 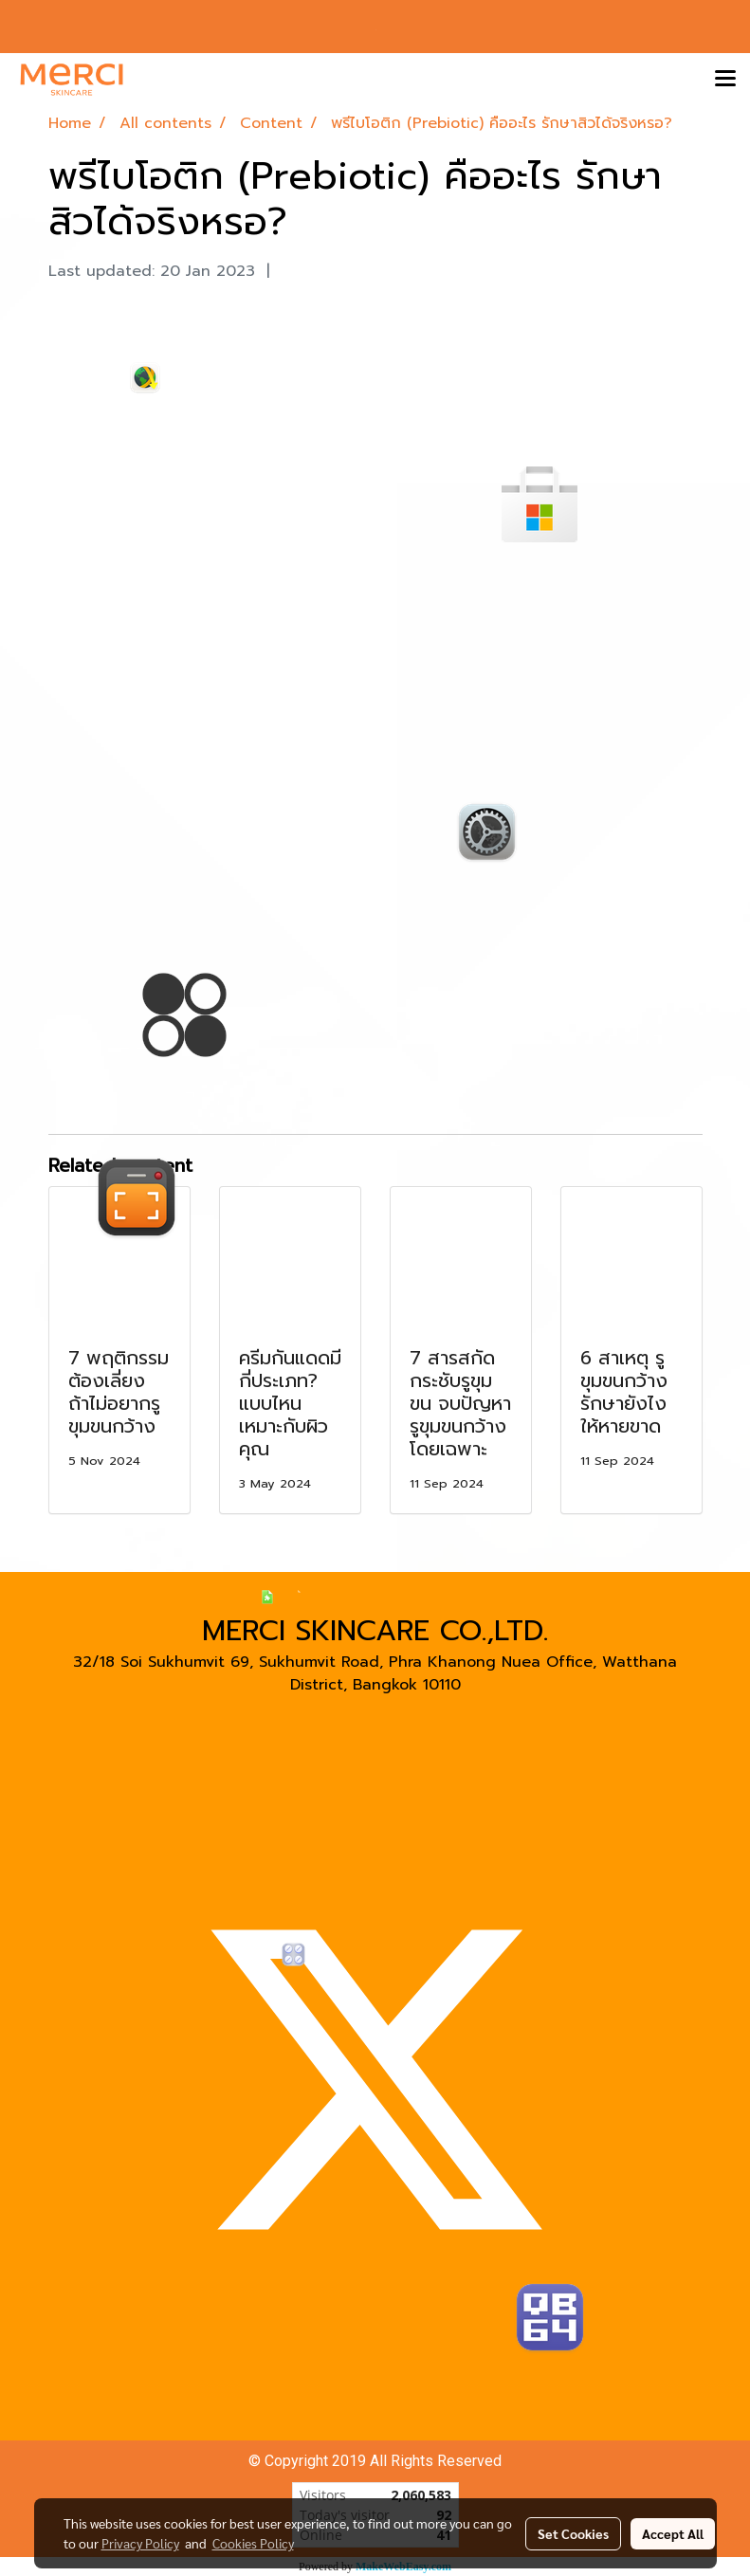 What do you see at coordinates (540, 504) in the screenshot?
I see `open the Microsoft Store app` at bounding box center [540, 504].